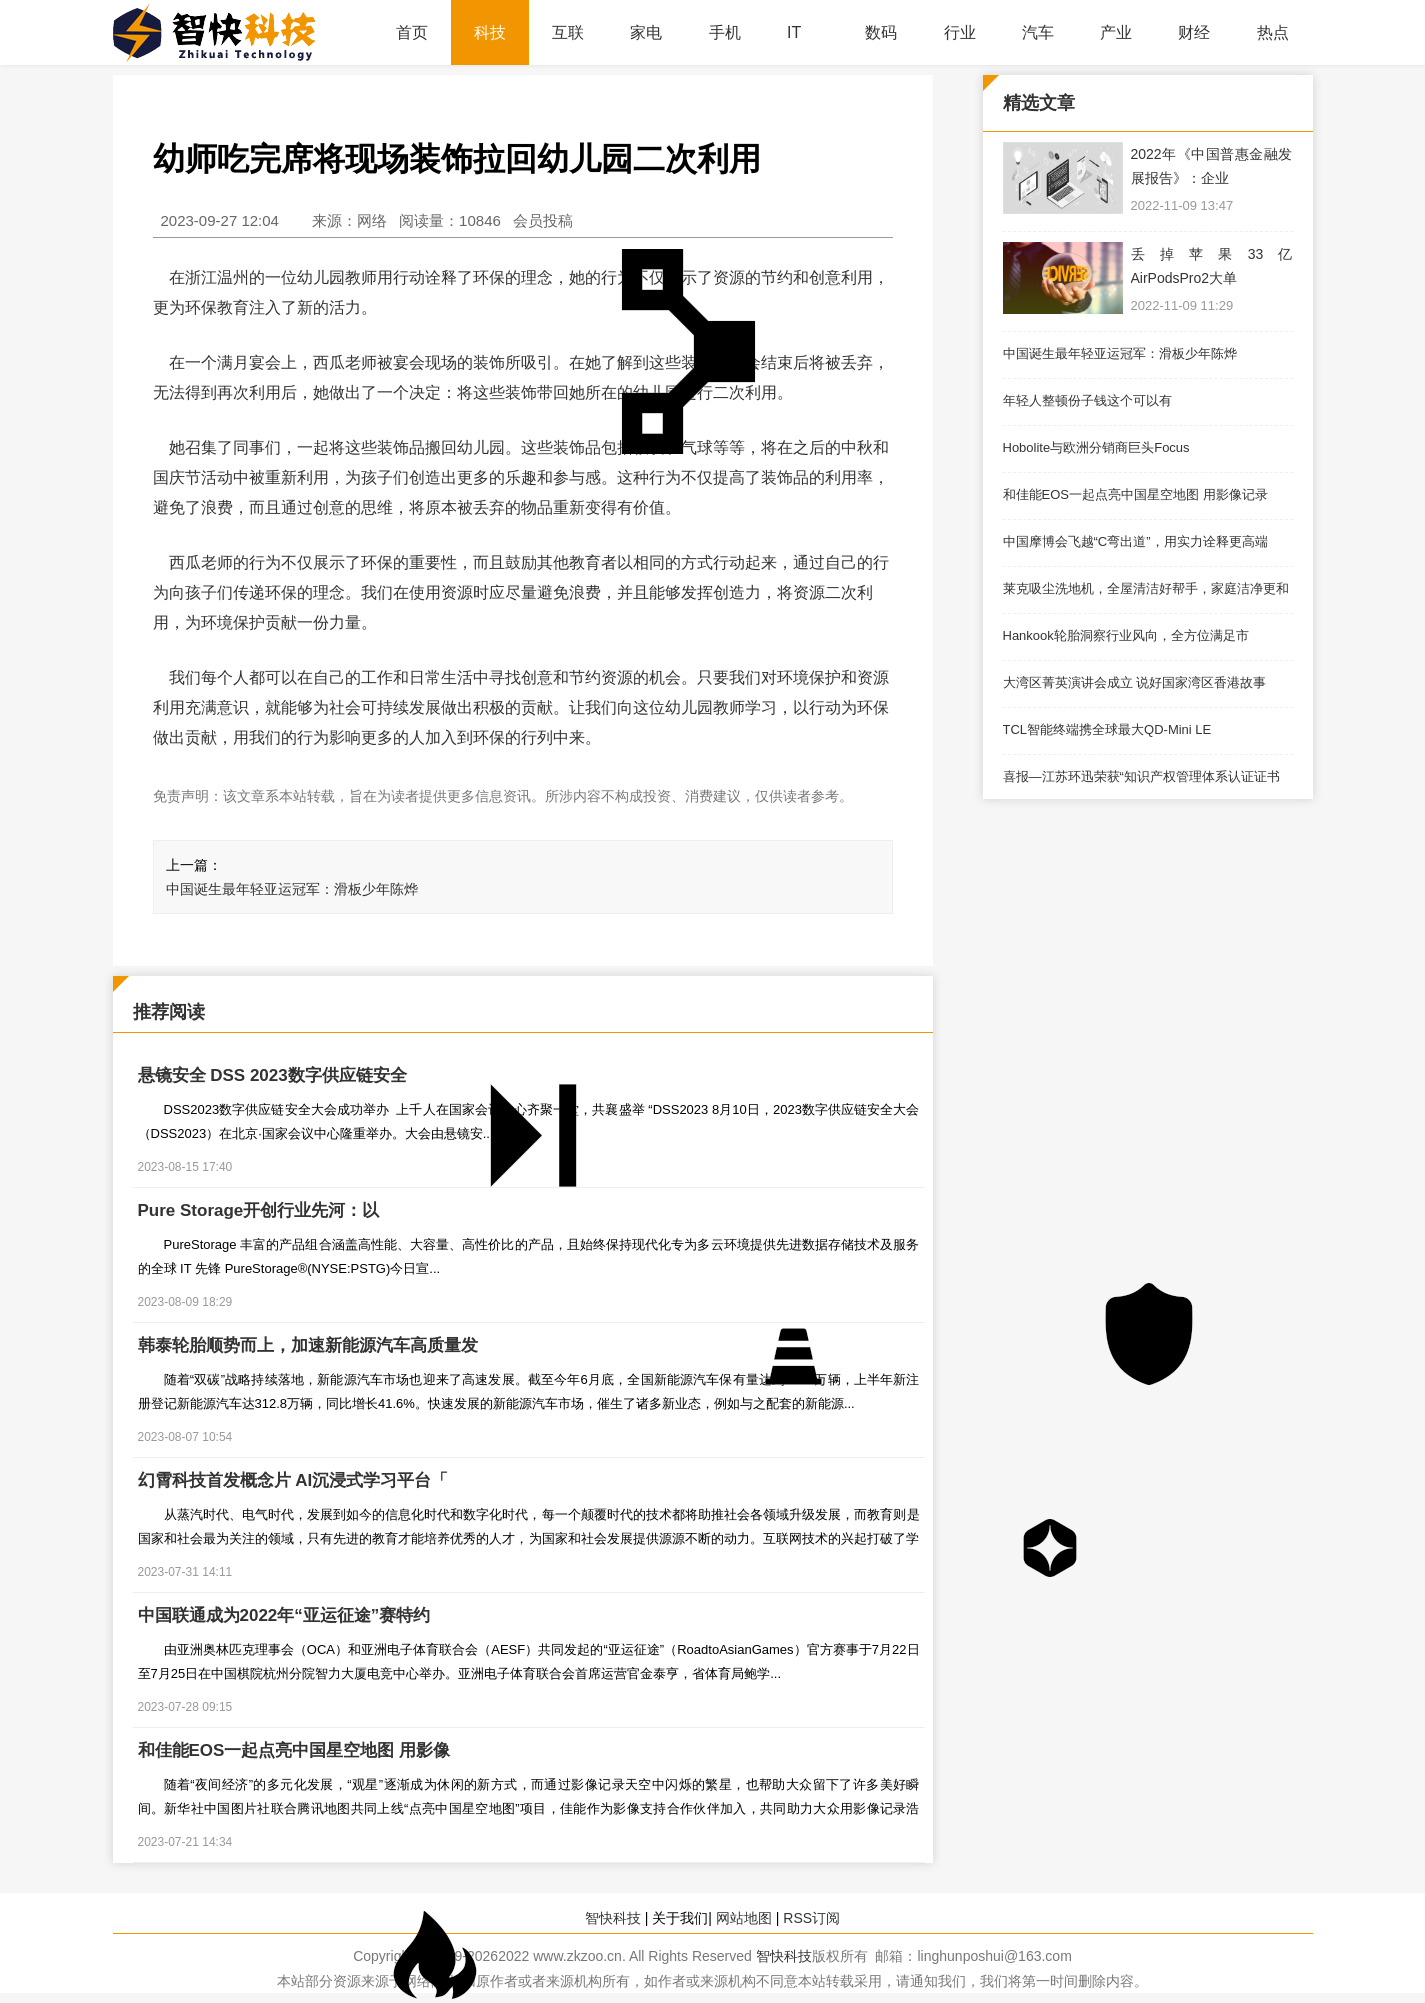 This screenshot has width=1425, height=2003. What do you see at coordinates (793, 1356) in the screenshot?
I see `indicates a road closure or blocked route` at bounding box center [793, 1356].